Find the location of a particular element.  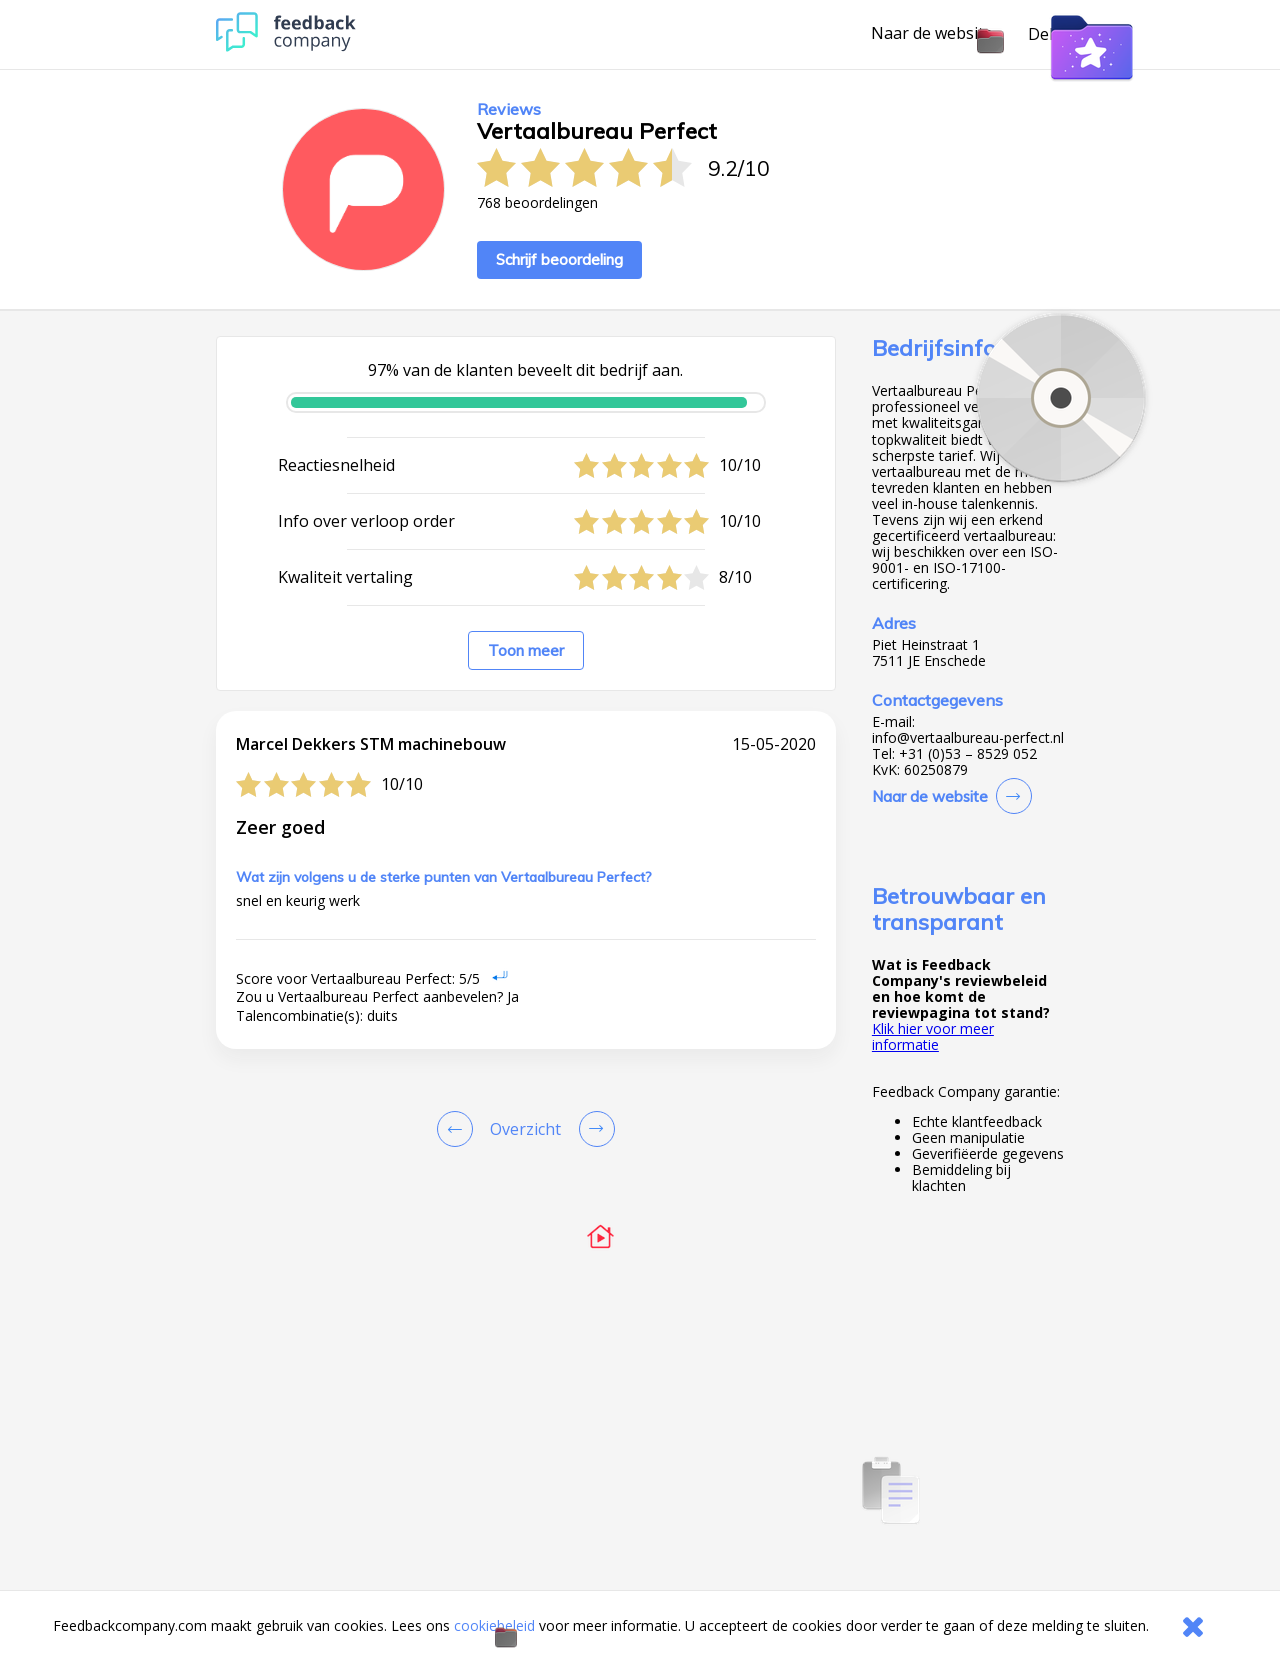

access home sharing preferences is located at coordinates (600, 1236).